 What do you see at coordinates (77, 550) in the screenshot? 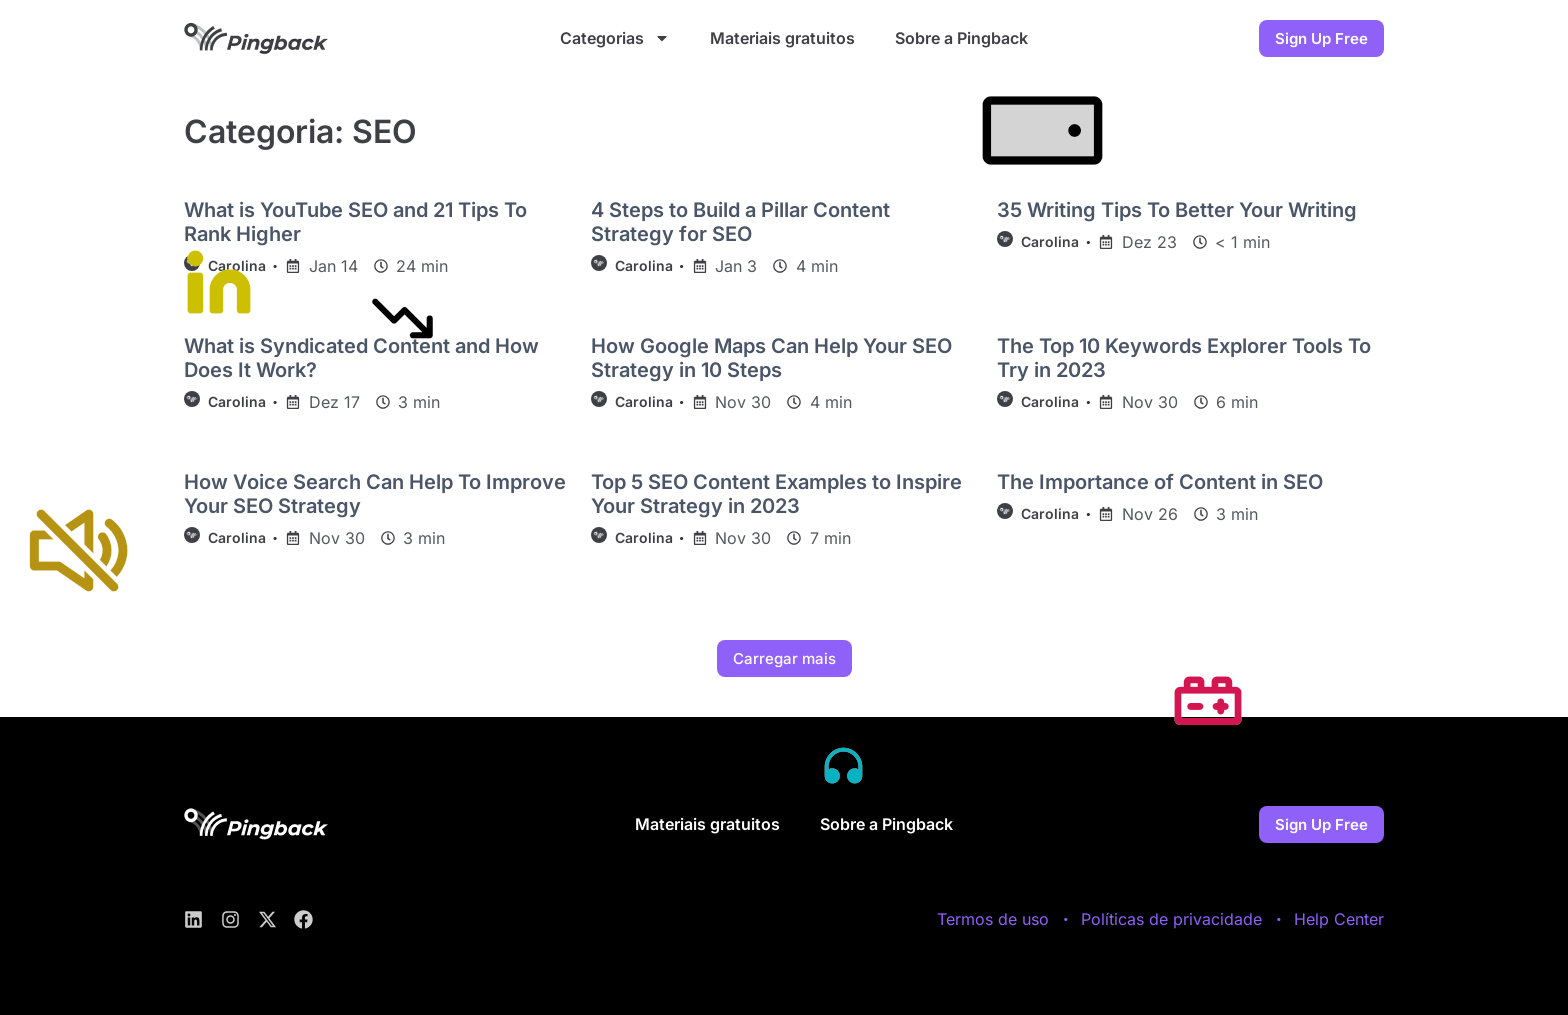
I see `mute audio or sound` at bounding box center [77, 550].